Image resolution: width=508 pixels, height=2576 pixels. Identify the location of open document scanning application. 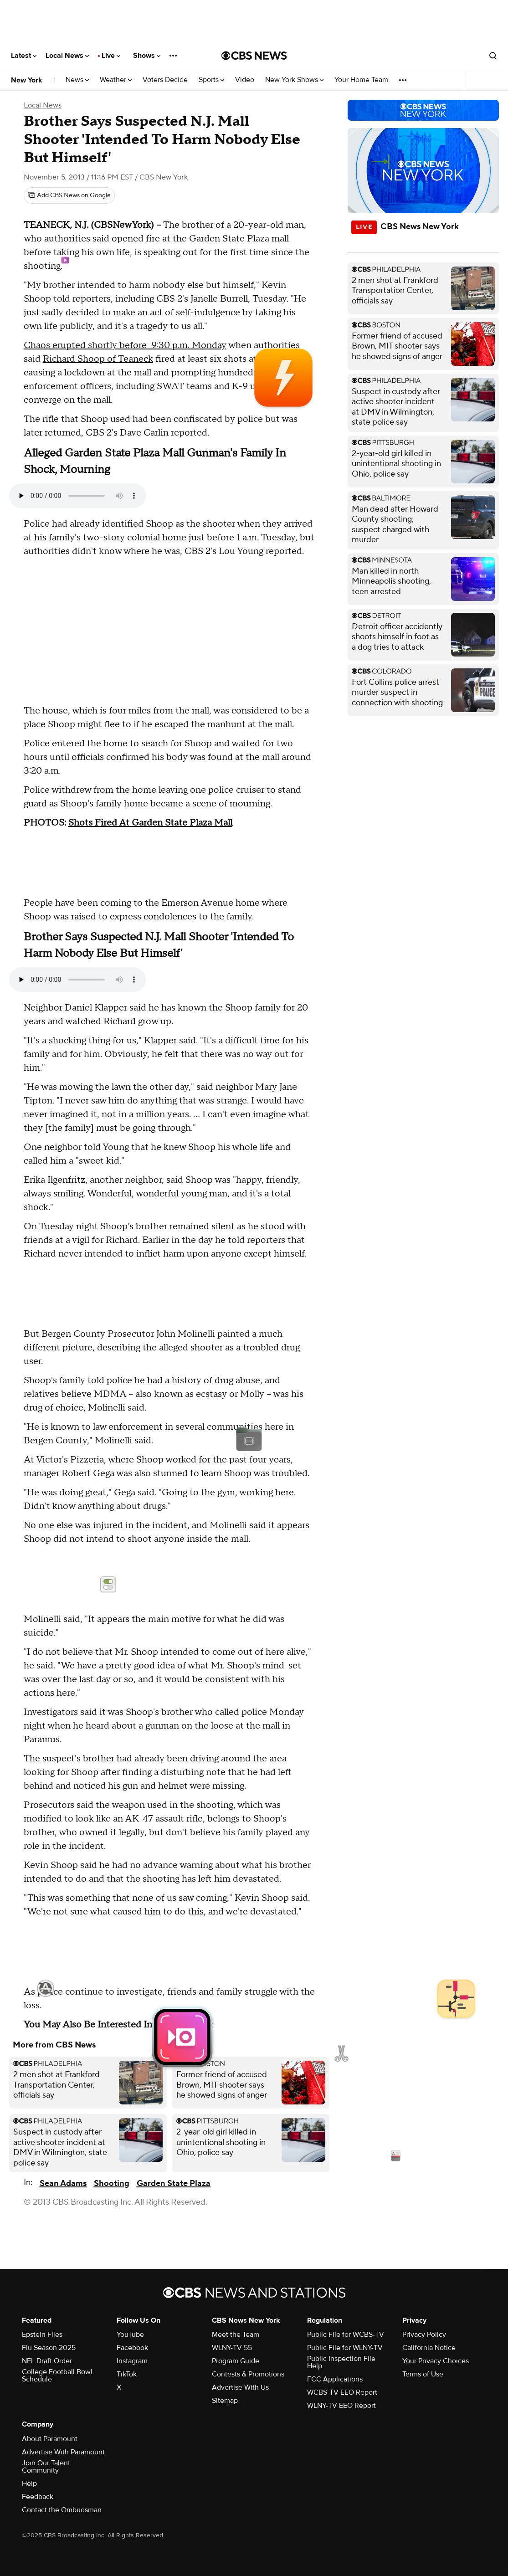
(395, 2155).